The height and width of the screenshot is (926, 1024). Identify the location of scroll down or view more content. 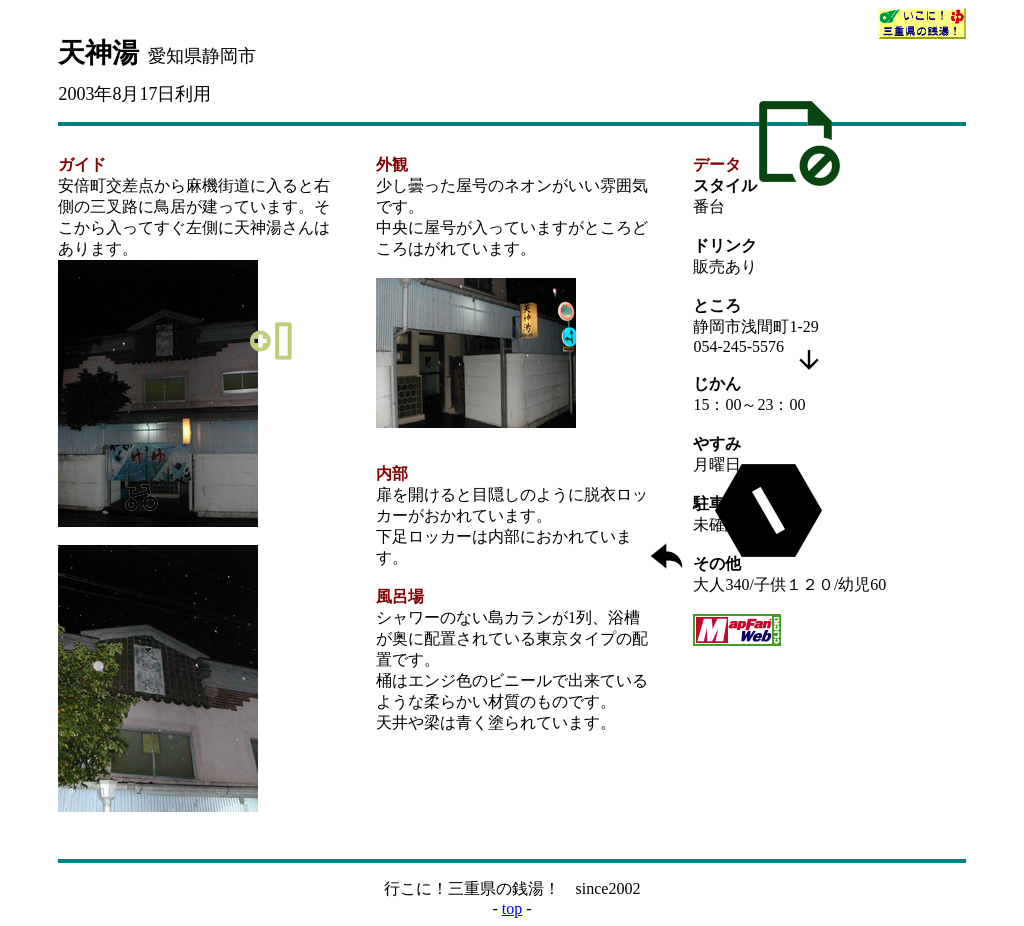
(809, 360).